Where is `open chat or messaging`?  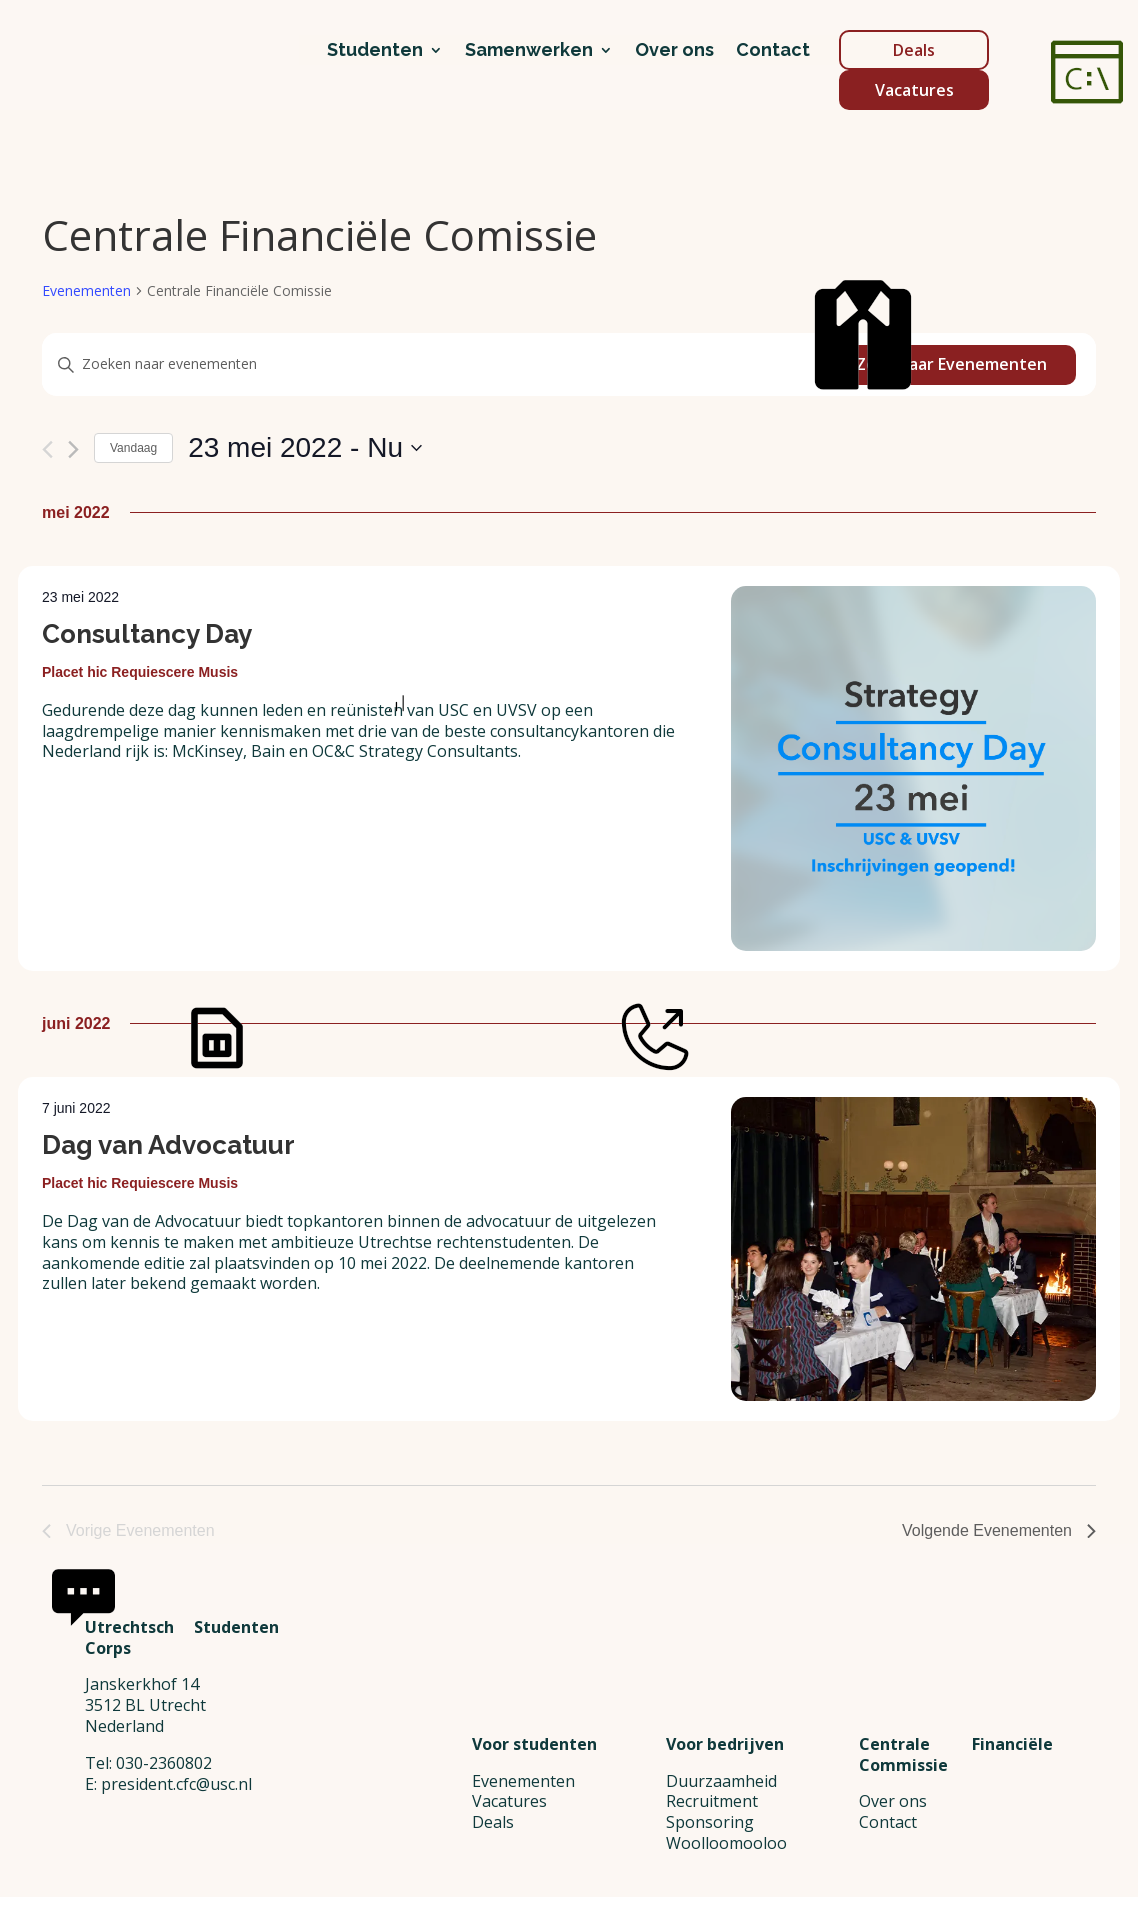 open chat or messaging is located at coordinates (83, 1597).